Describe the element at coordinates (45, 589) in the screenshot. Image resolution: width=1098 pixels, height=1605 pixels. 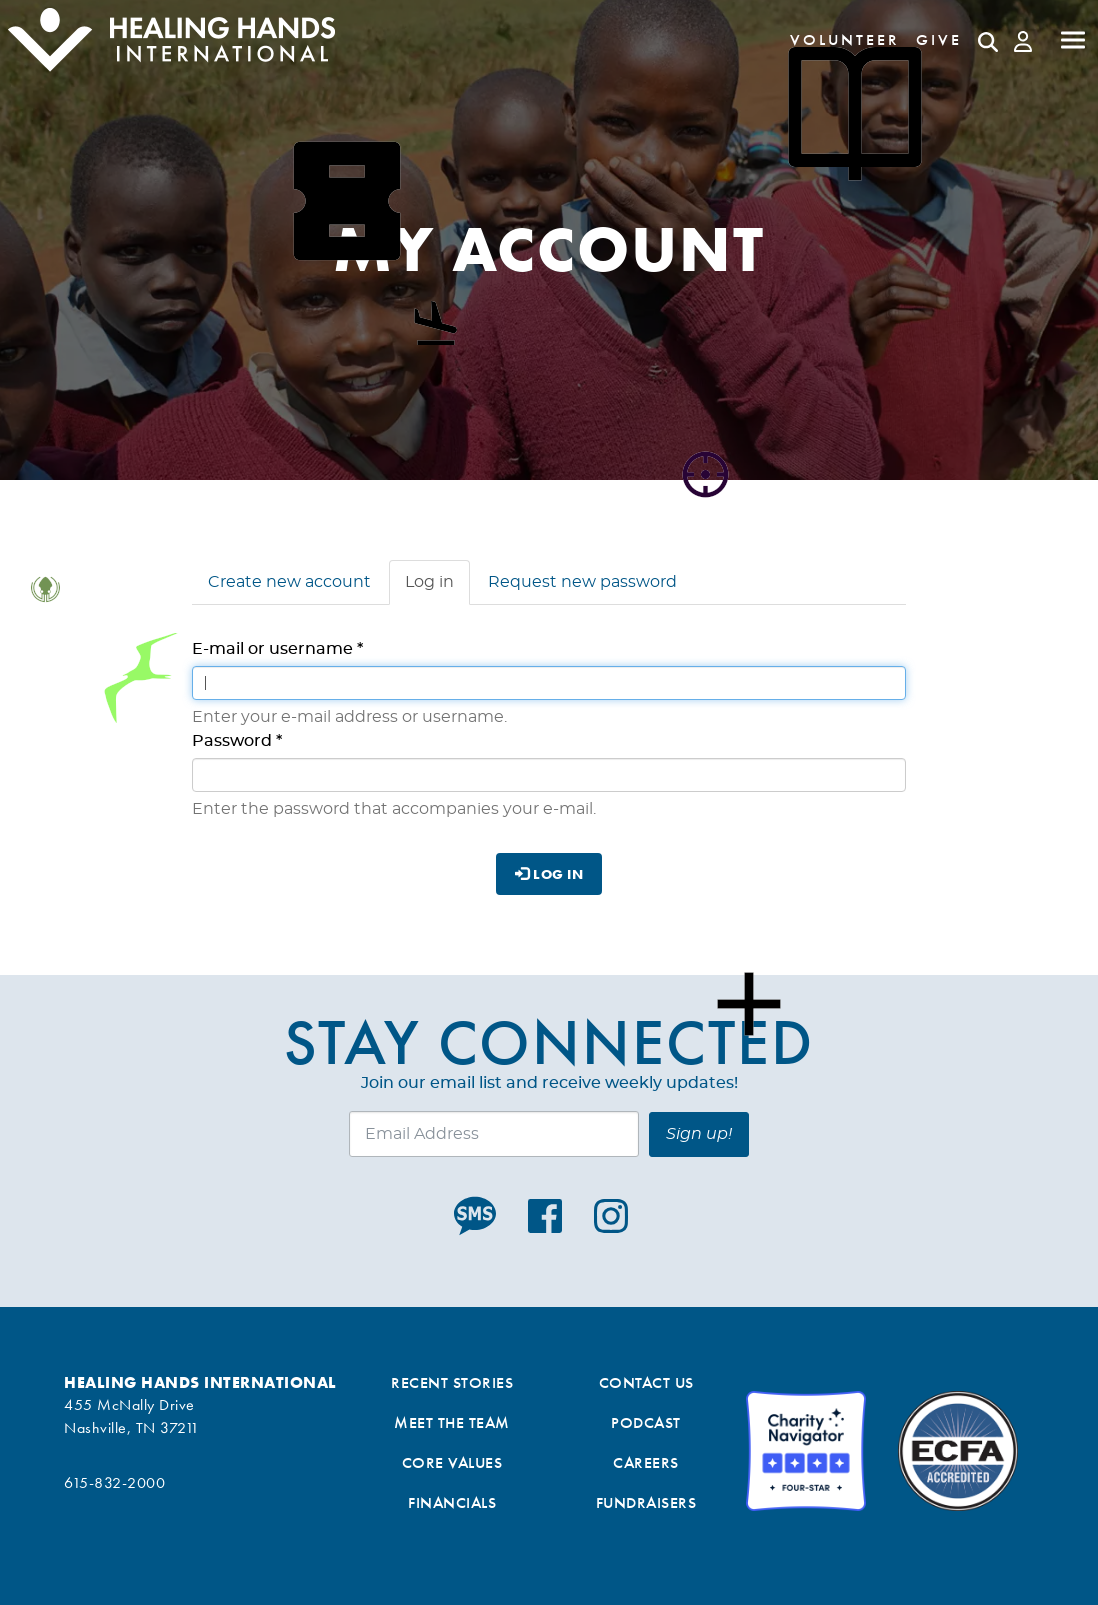
I see `open GitKraken git client` at that location.